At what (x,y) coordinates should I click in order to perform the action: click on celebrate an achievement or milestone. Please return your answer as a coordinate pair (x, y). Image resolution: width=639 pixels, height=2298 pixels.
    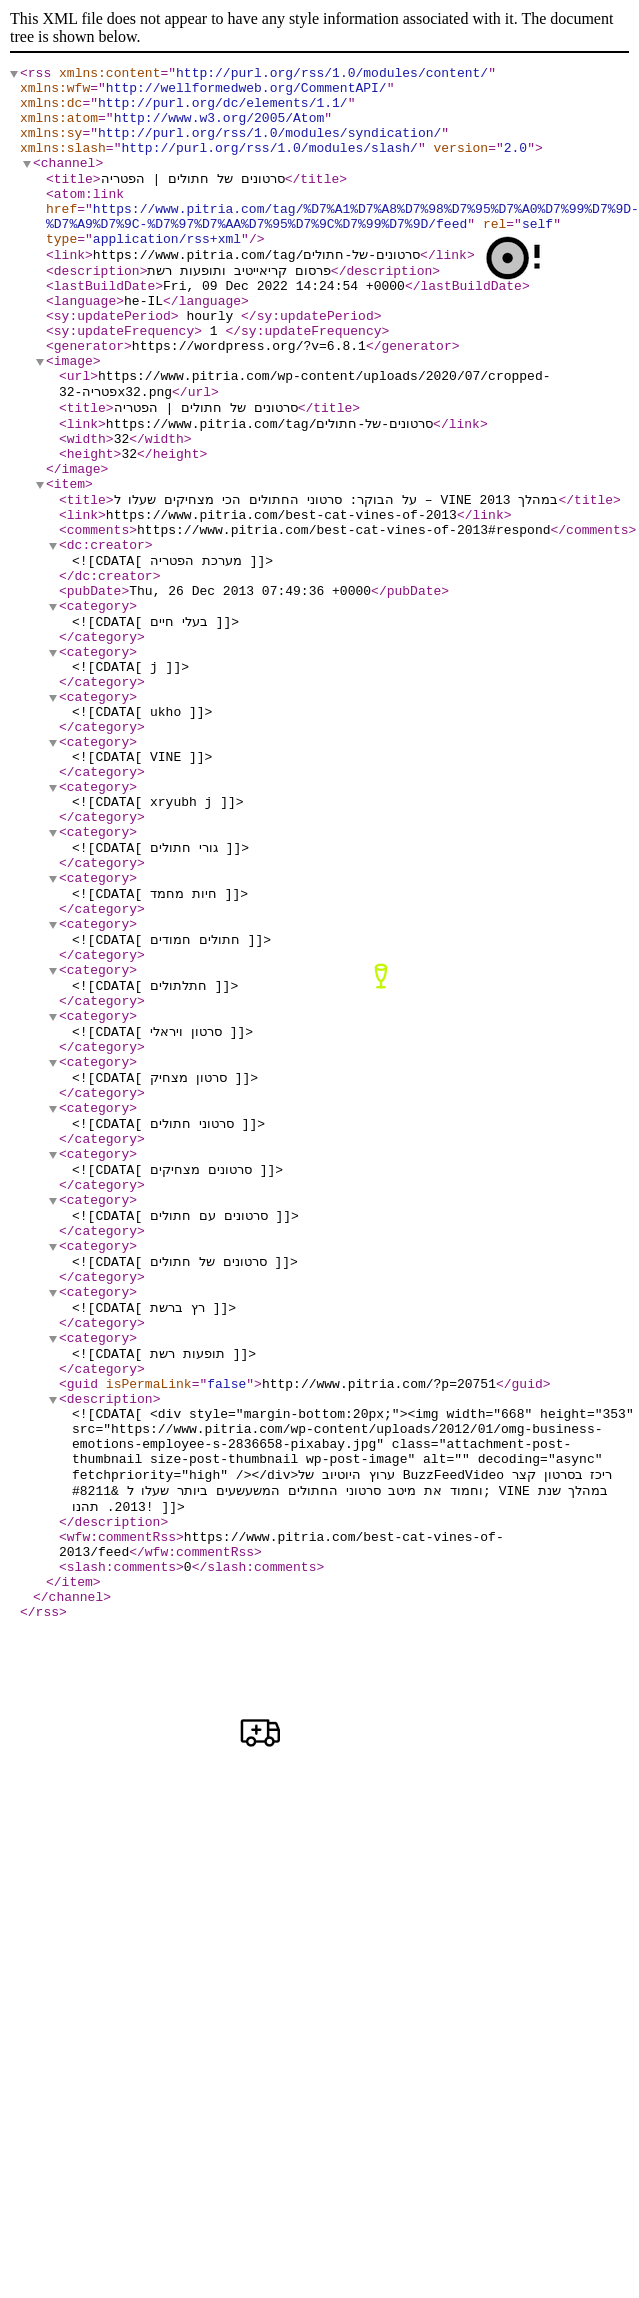
    Looking at the image, I should click on (381, 976).